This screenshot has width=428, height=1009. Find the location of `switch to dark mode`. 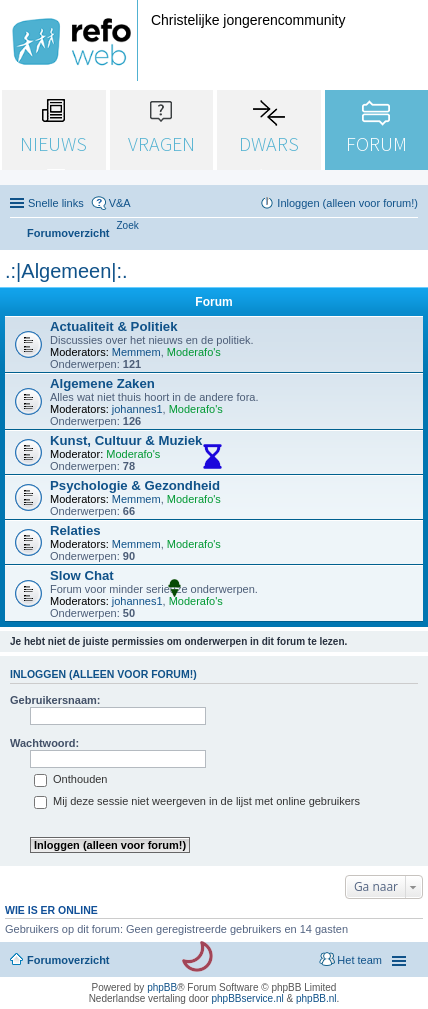

switch to dark mode is located at coordinates (197, 956).